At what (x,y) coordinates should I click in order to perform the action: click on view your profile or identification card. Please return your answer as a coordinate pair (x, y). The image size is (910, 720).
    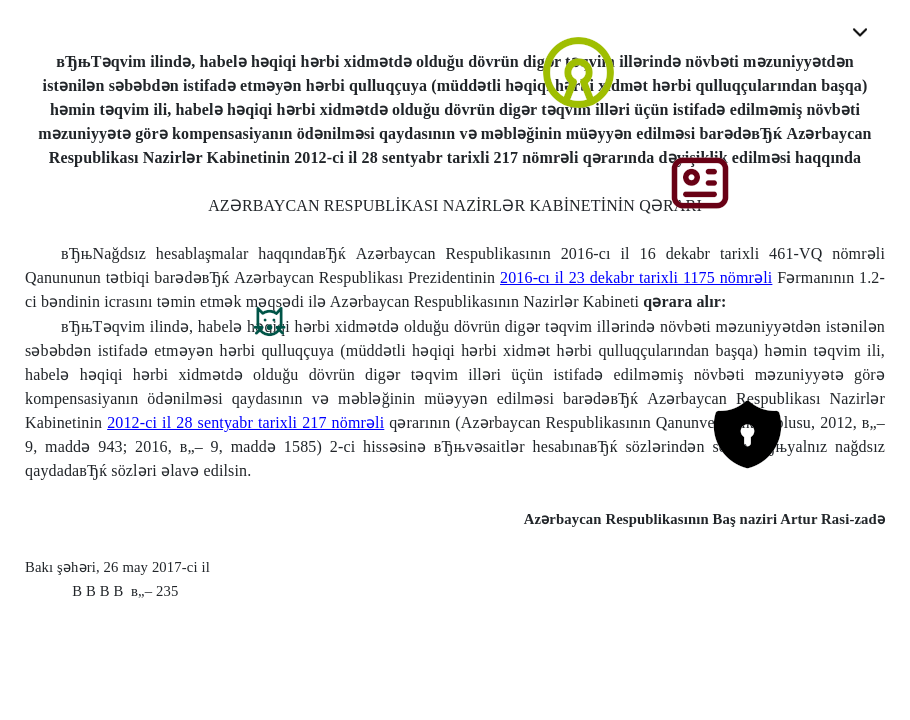
    Looking at the image, I should click on (700, 183).